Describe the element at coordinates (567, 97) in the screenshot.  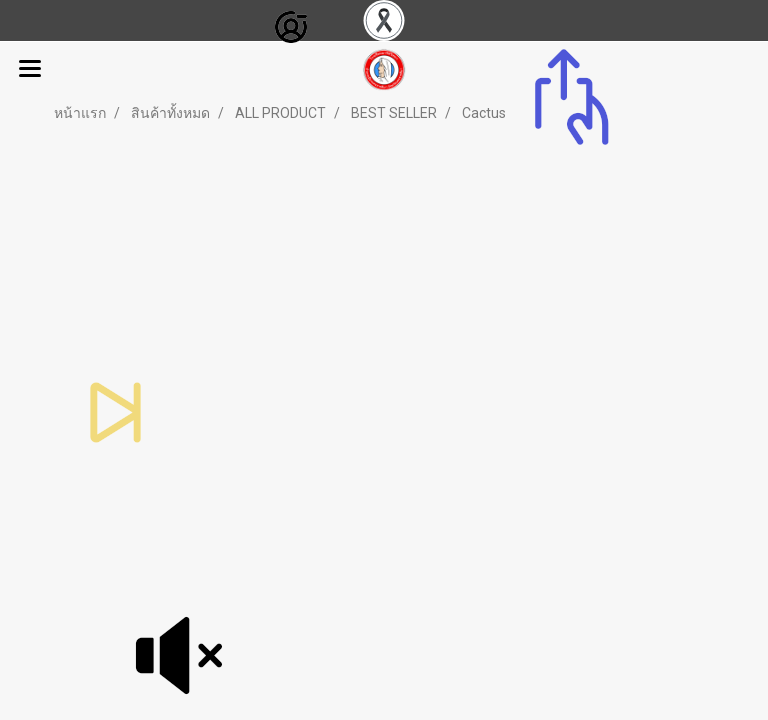
I see `deposit or add funds to account` at that location.